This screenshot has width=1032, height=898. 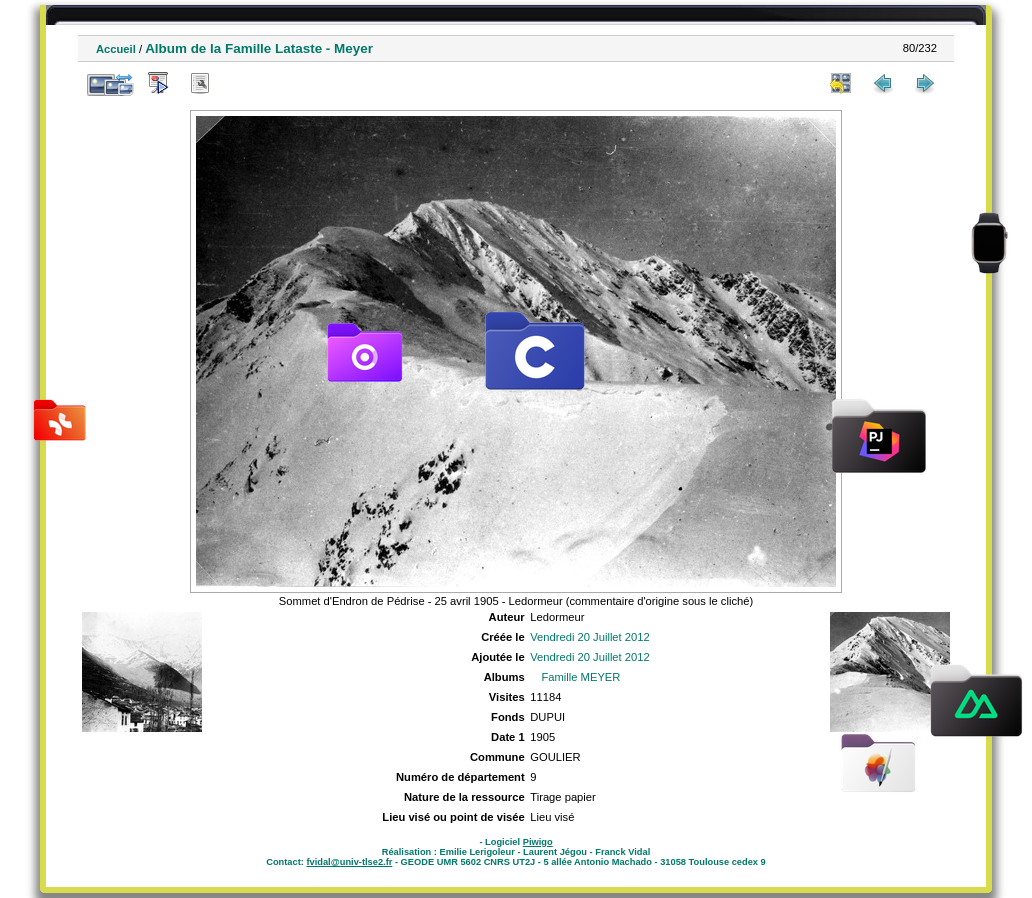 What do you see at coordinates (878, 438) in the screenshot?
I see `open jetbrains projector project folder` at bounding box center [878, 438].